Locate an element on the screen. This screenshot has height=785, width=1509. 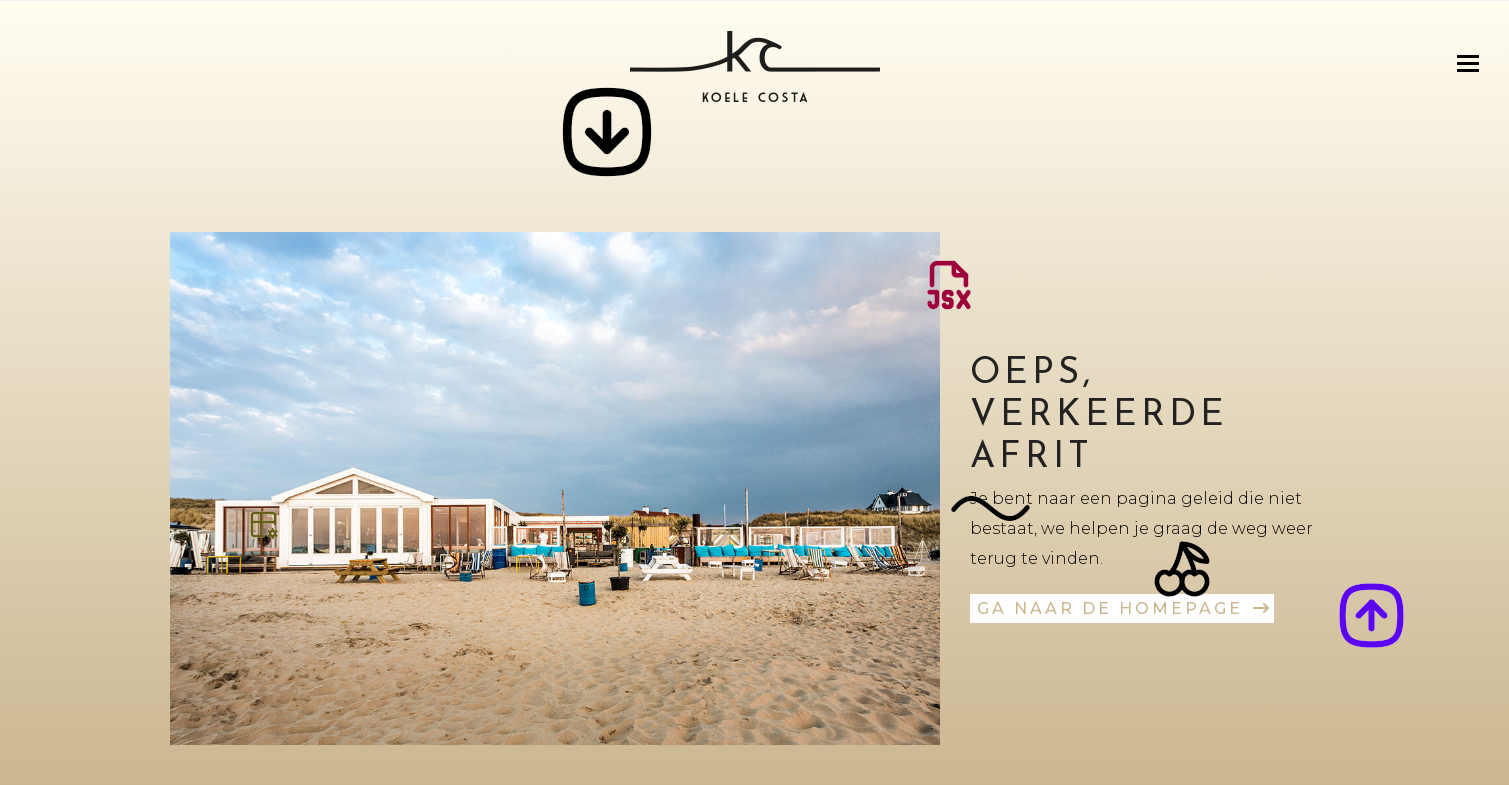
customize table settings is located at coordinates (263, 524).